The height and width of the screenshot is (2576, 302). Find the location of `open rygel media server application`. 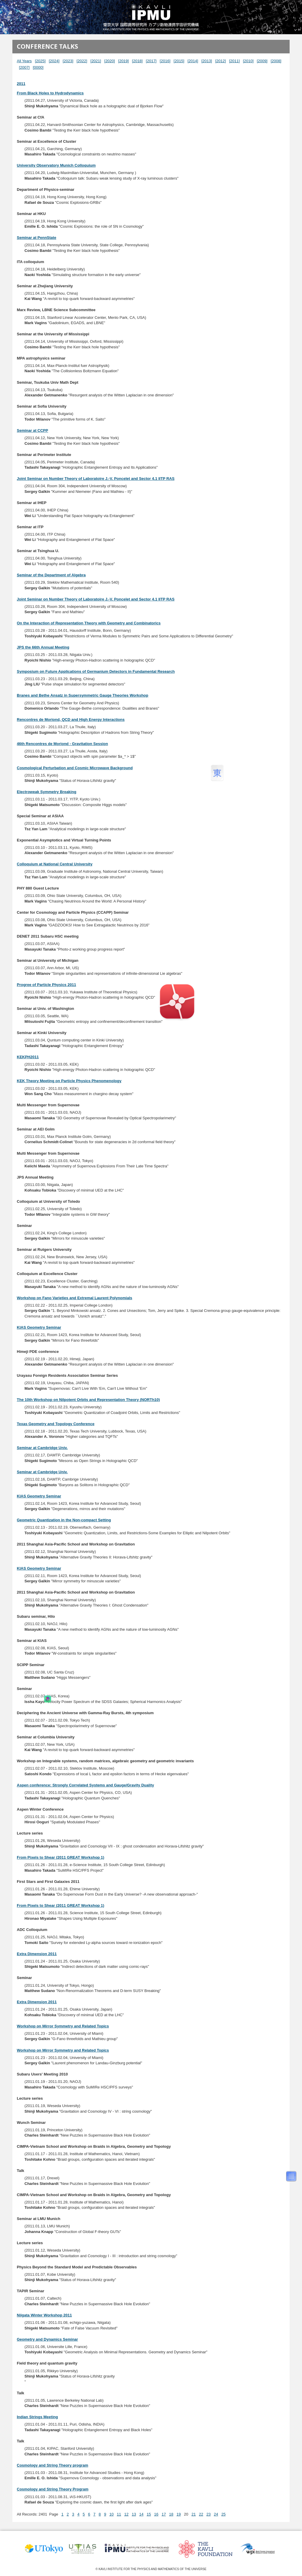

open rygel media server application is located at coordinates (177, 1001).